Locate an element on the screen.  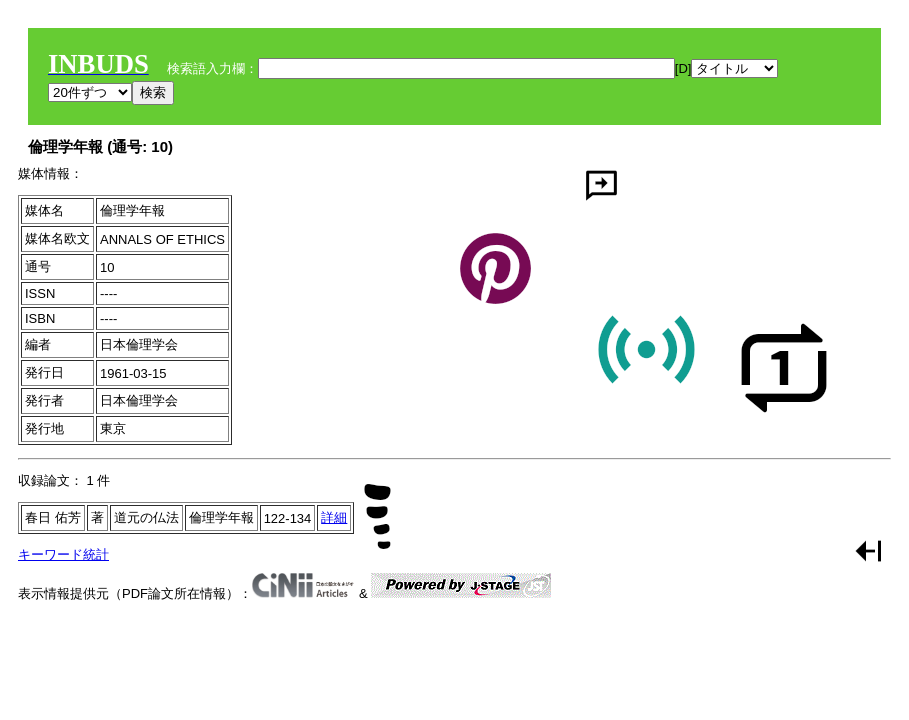
expand panel to the left is located at coordinates (869, 551).